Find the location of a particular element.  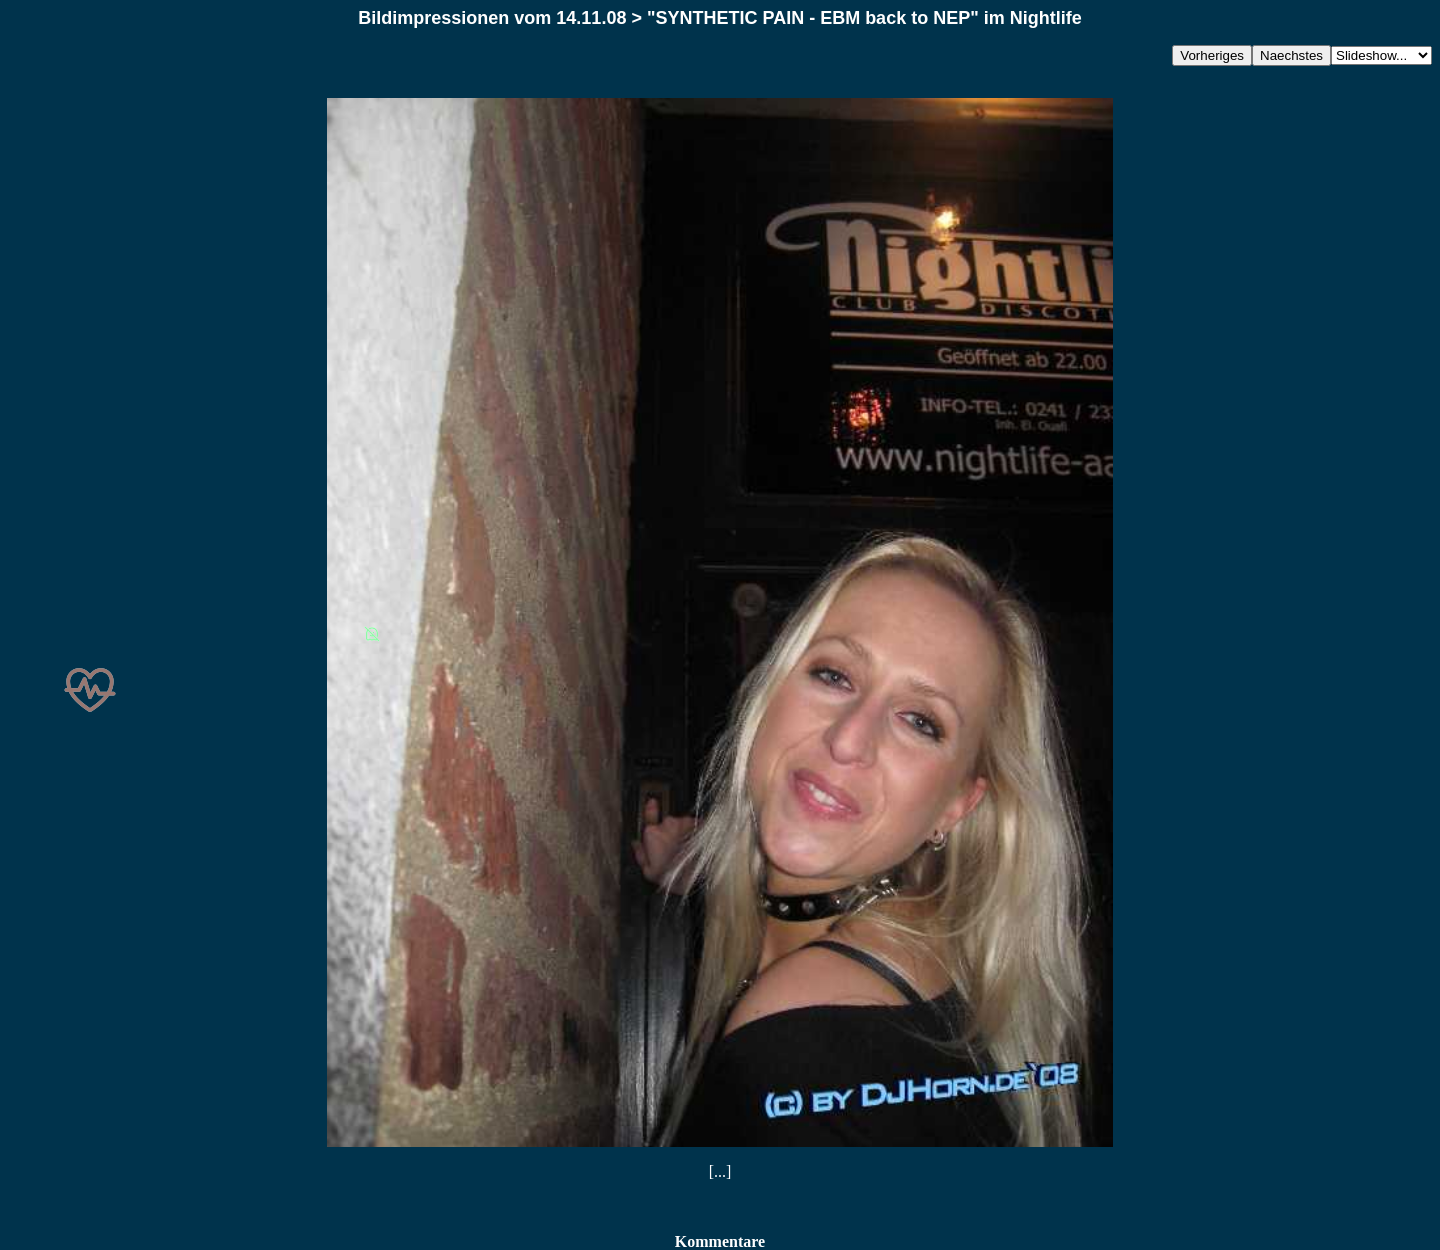

disable ghost mode or incognito browsing is located at coordinates (372, 634).